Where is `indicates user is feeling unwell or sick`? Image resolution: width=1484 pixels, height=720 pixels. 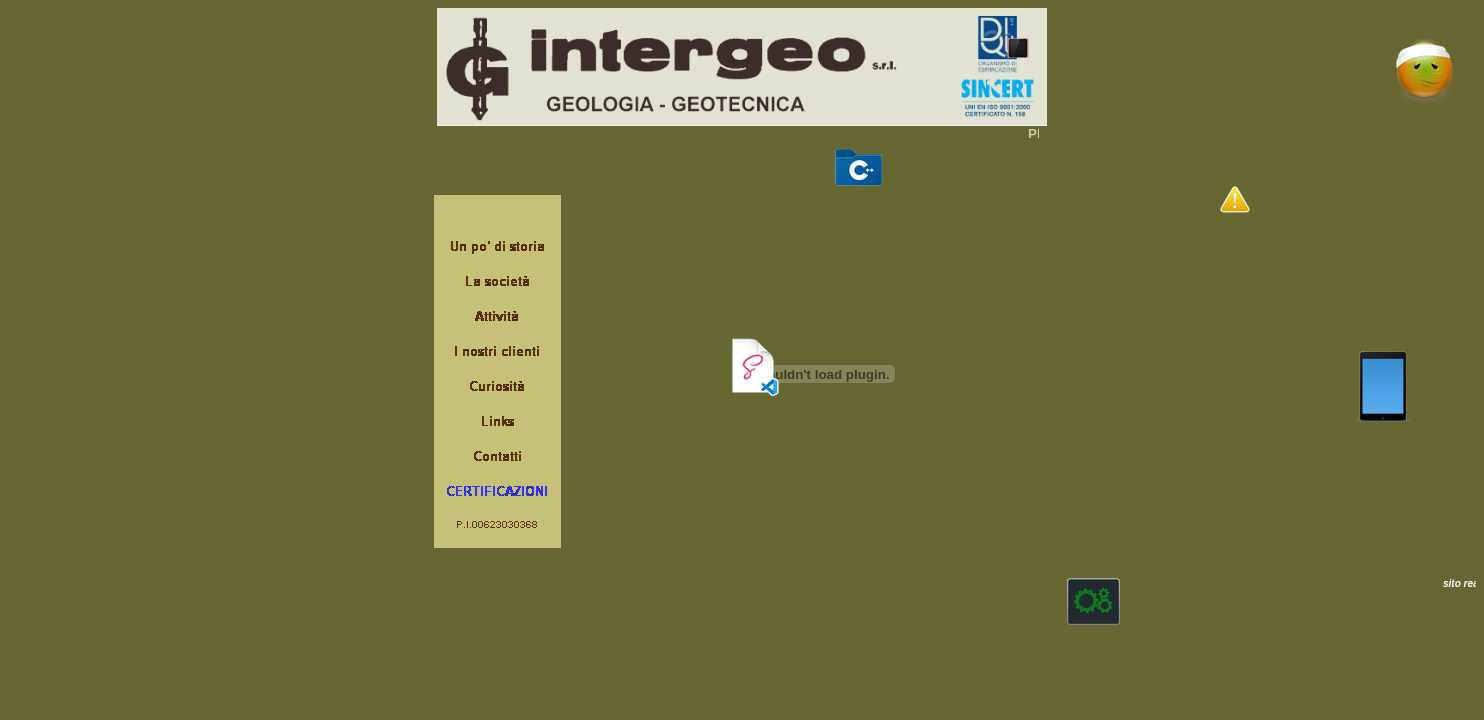
indicates user is feeling unwell or sick is located at coordinates (1425, 73).